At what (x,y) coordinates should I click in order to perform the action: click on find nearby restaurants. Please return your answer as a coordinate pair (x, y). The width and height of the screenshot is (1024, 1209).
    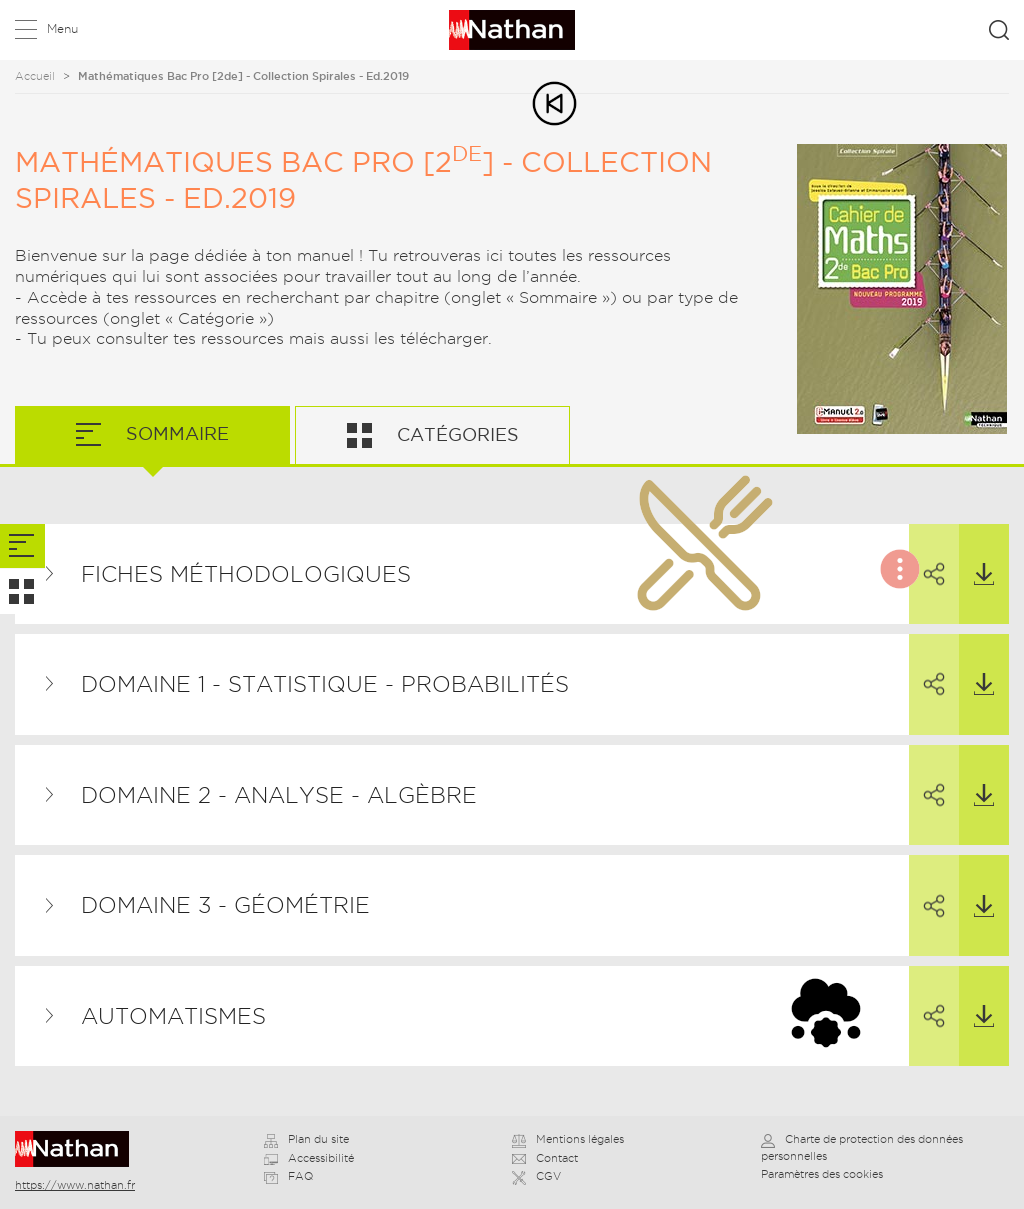
    Looking at the image, I should click on (705, 543).